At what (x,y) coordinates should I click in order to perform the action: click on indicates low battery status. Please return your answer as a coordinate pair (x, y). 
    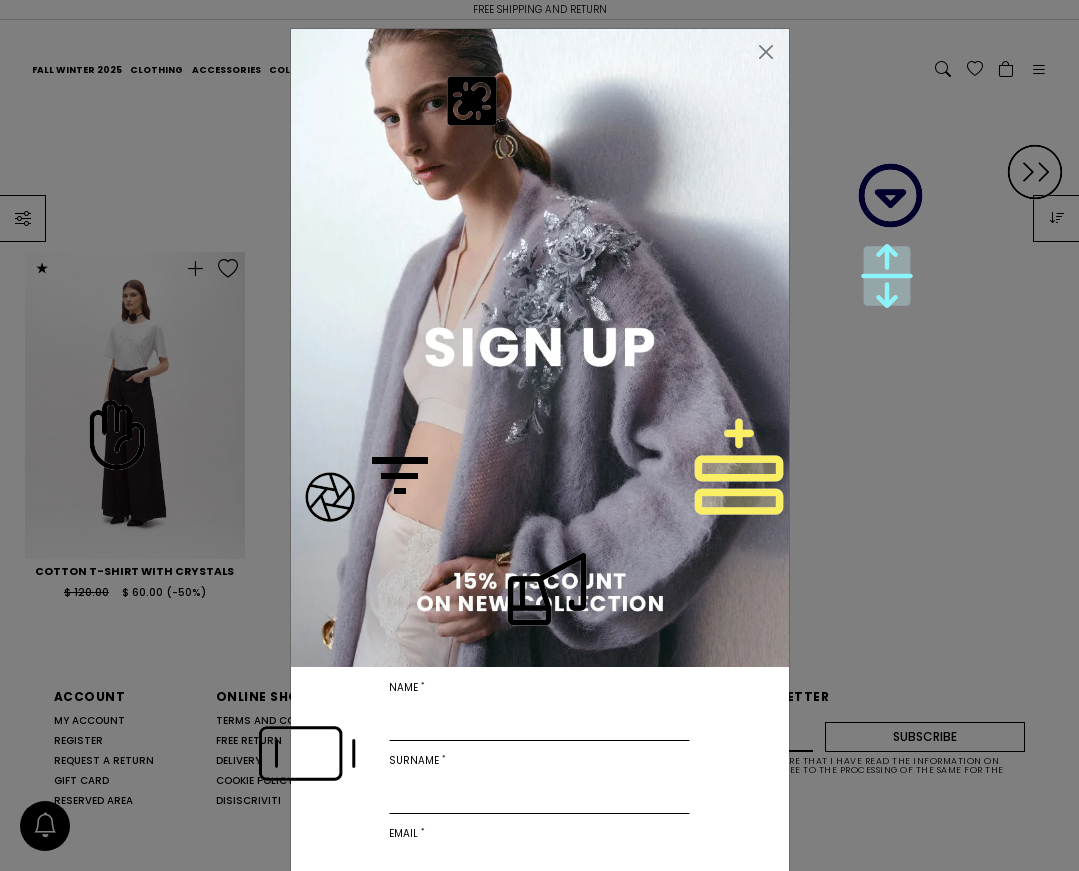
    Looking at the image, I should click on (305, 753).